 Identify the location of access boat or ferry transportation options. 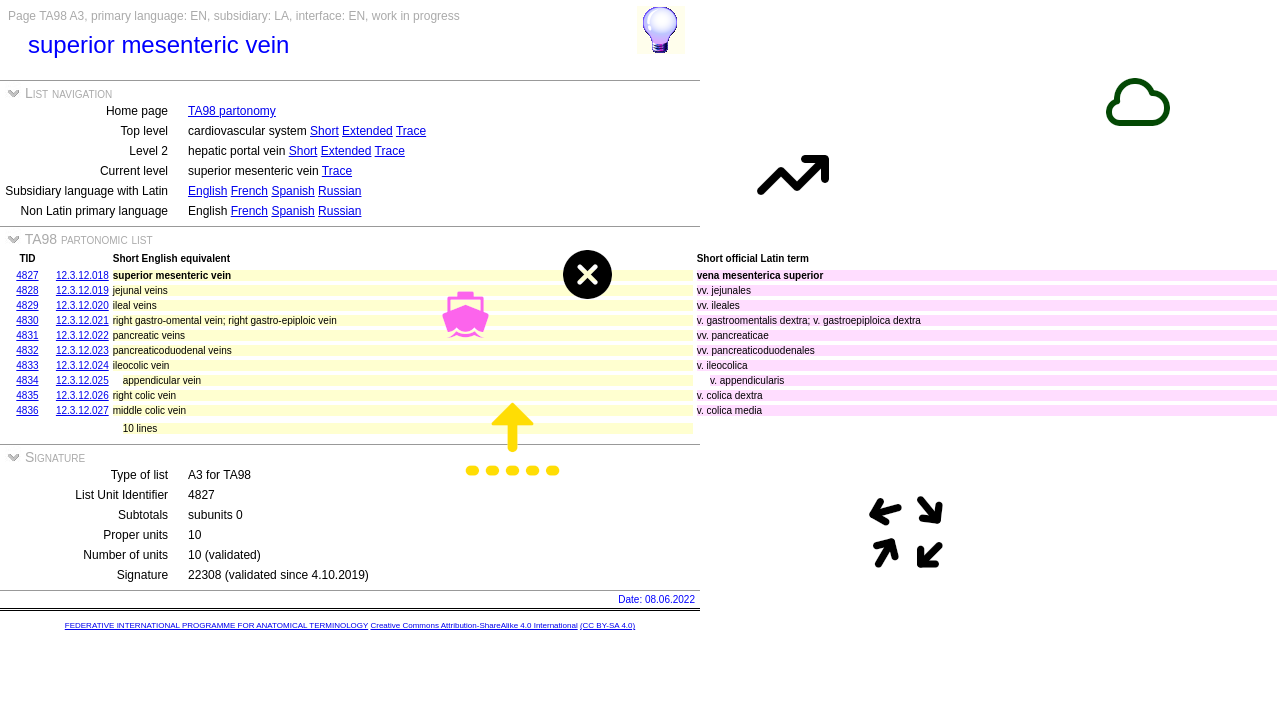
(465, 315).